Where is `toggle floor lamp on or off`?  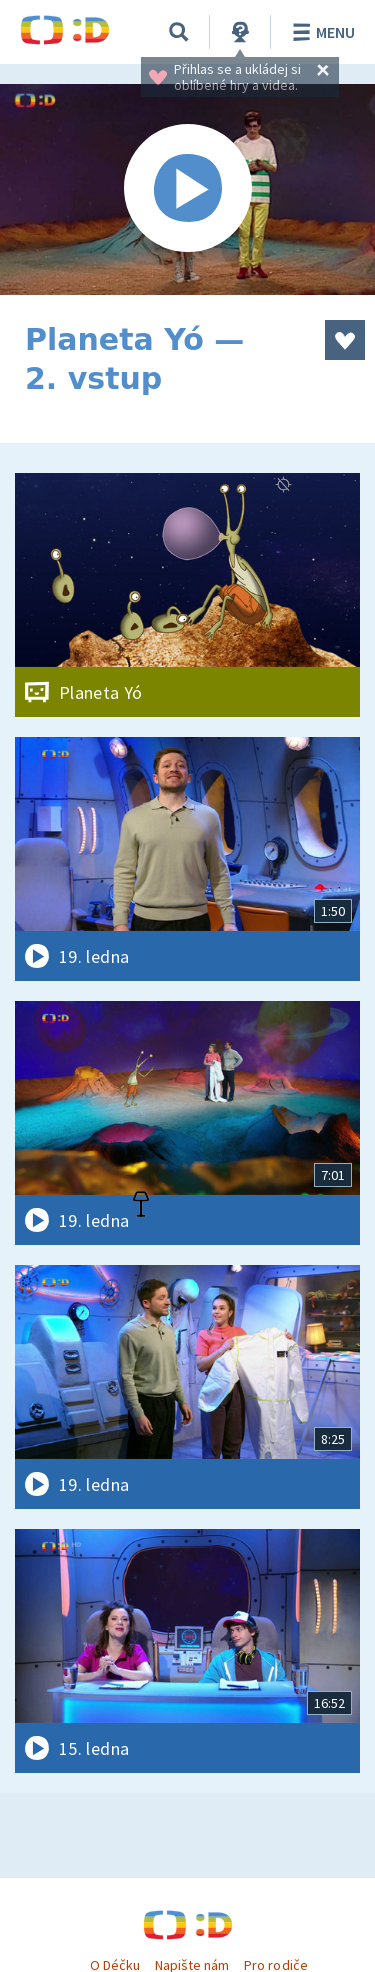
toggle floor lamp on or off is located at coordinates (141, 1204).